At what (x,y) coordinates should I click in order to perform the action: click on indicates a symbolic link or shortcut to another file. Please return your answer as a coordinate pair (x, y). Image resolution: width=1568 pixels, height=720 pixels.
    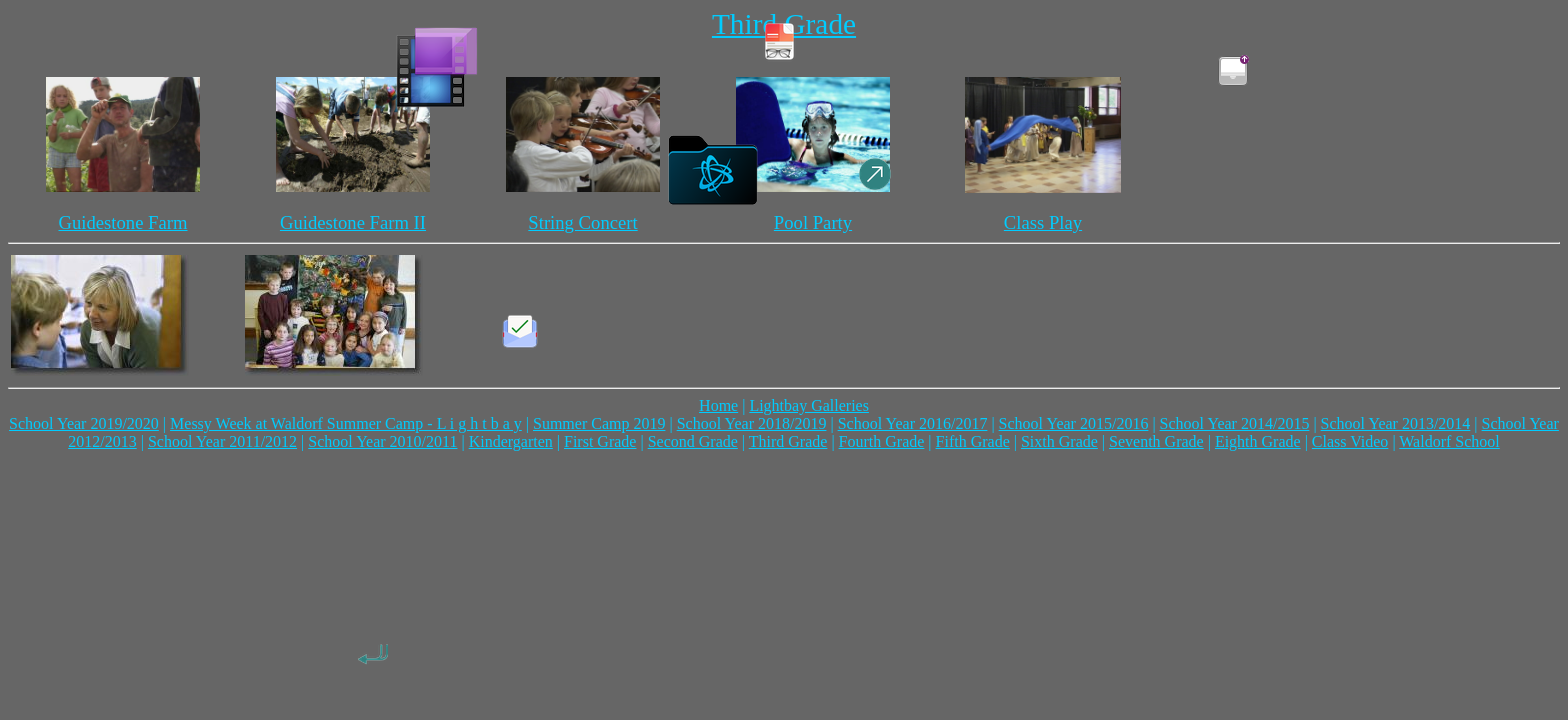
    Looking at the image, I should click on (875, 174).